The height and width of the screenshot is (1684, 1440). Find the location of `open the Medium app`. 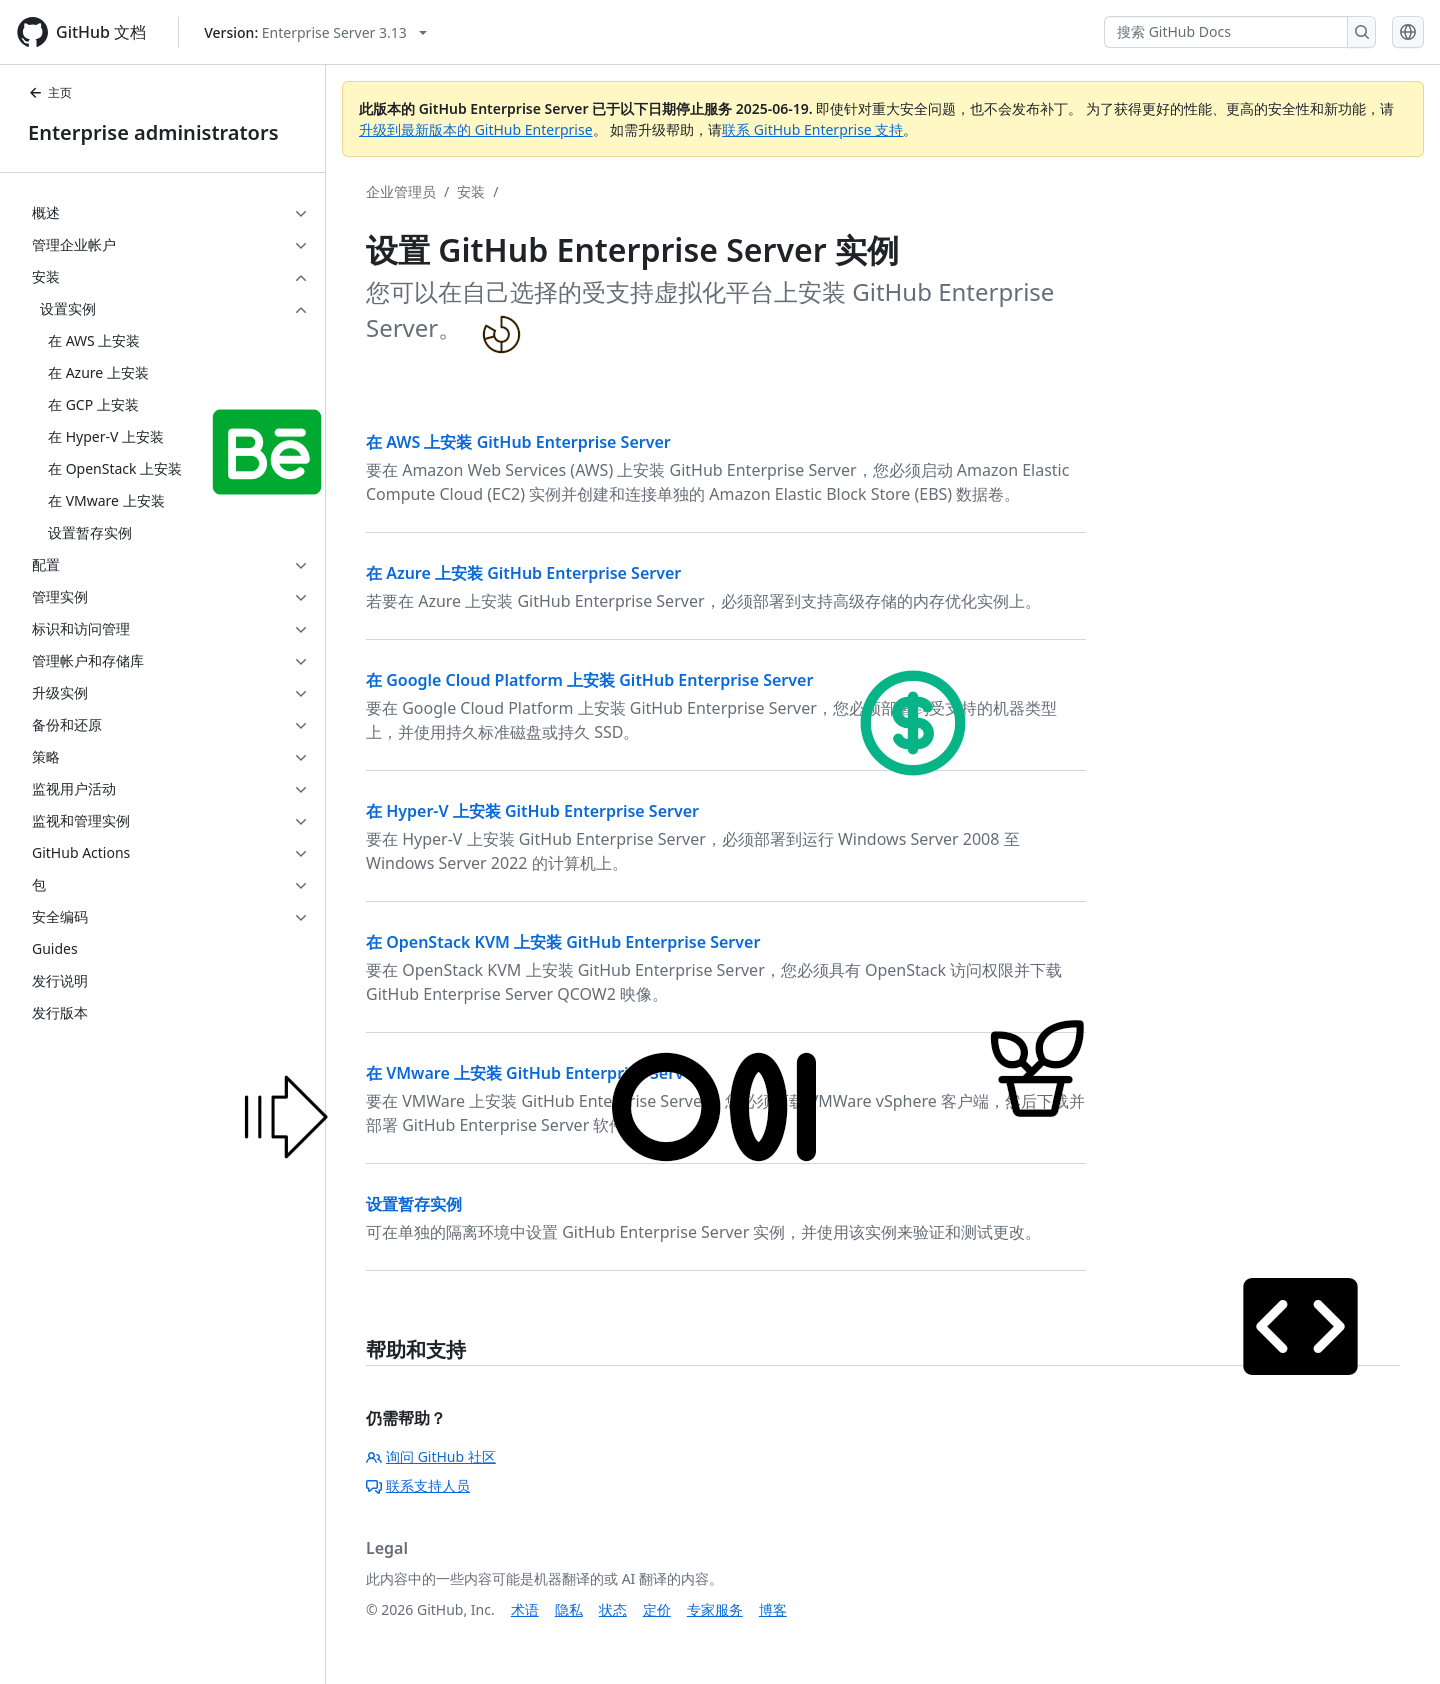

open the Medium app is located at coordinates (714, 1107).